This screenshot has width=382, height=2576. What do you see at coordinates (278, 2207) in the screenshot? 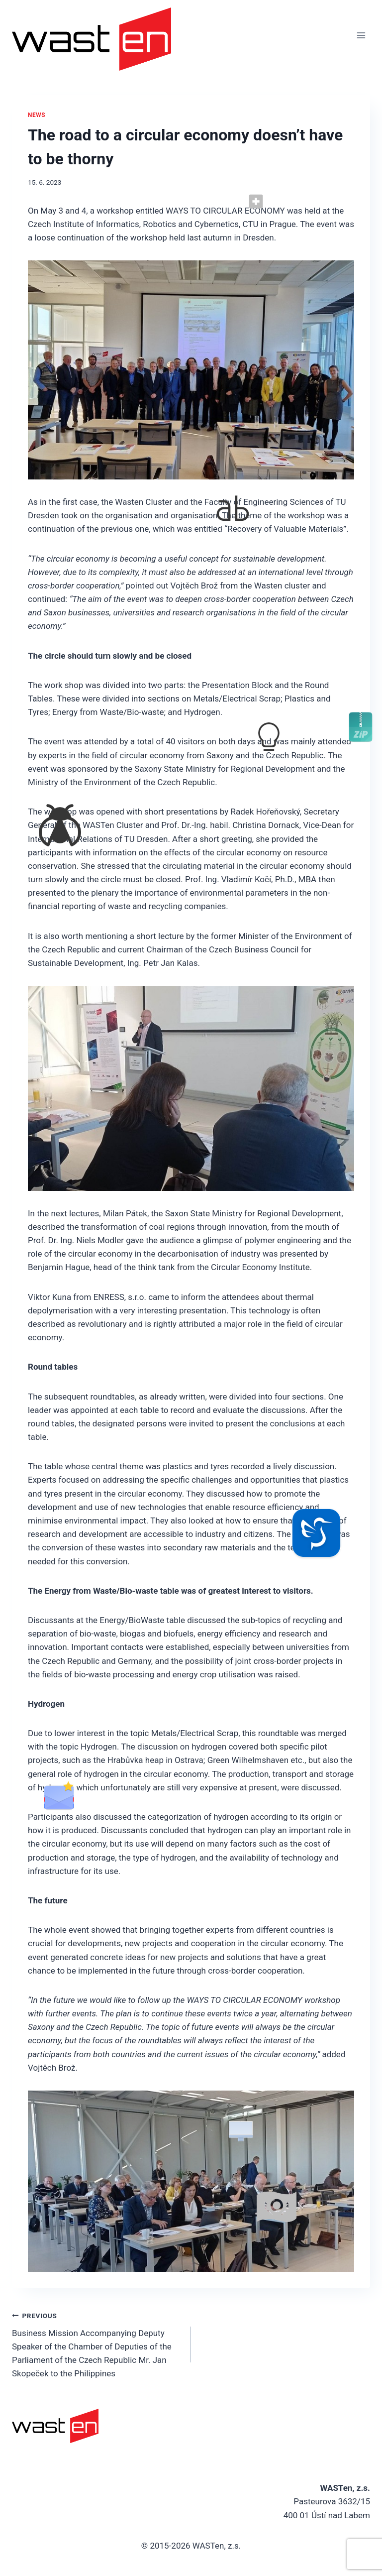
I see `configure language and region settings` at bounding box center [278, 2207].